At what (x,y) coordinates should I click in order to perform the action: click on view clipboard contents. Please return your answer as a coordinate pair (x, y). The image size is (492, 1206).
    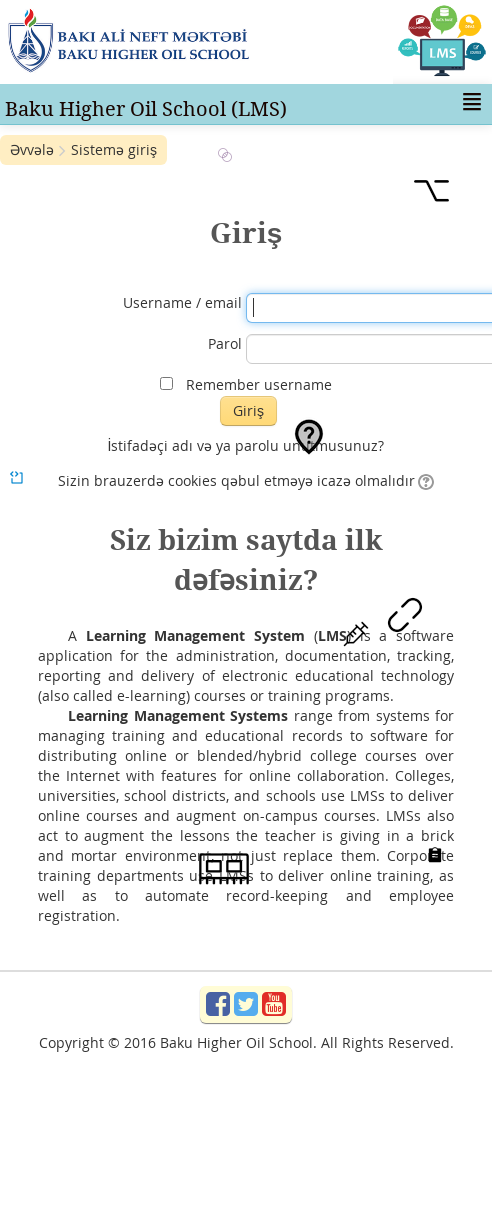
    Looking at the image, I should click on (435, 855).